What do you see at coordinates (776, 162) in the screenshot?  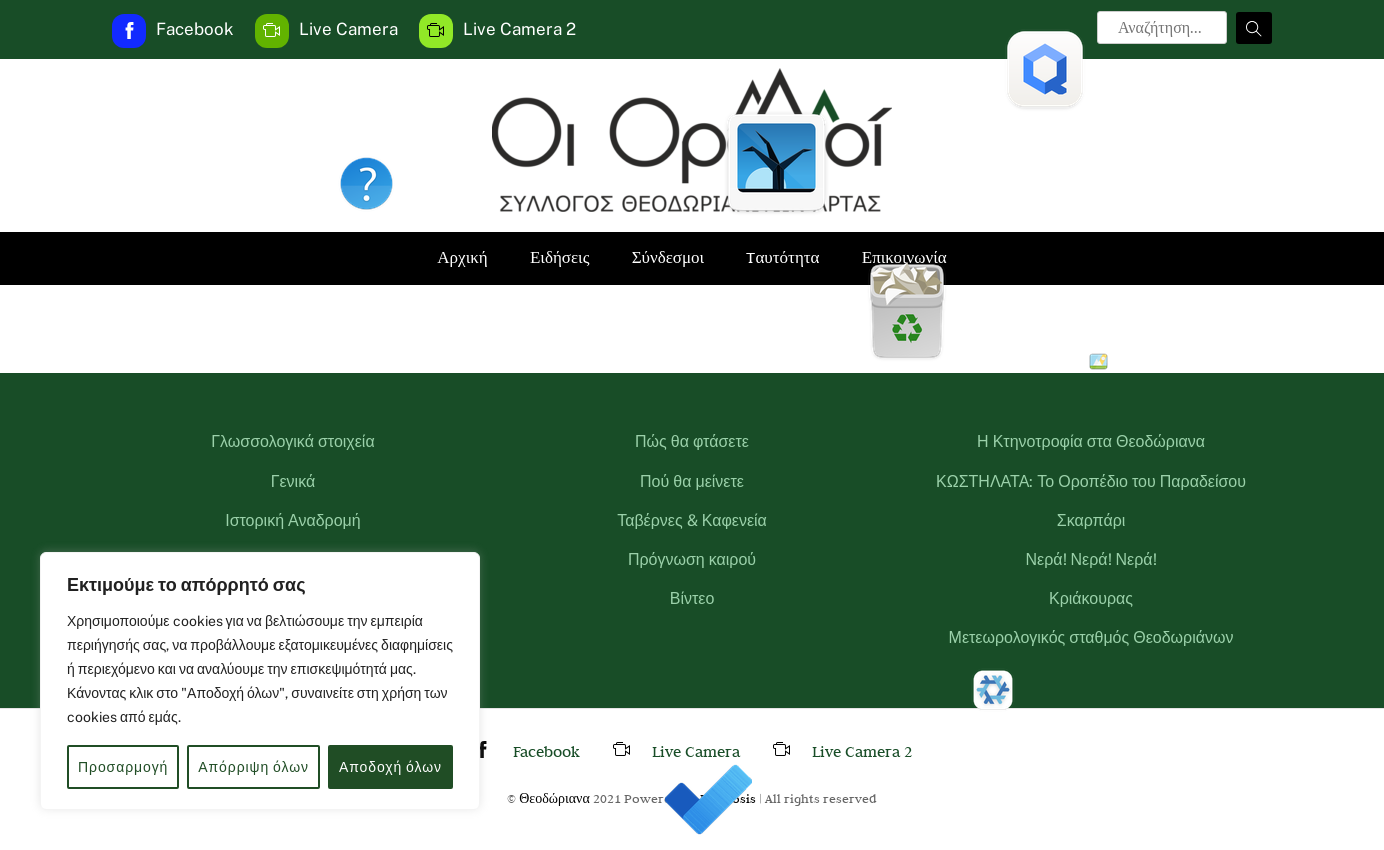 I see `open shotwell photo manager` at bounding box center [776, 162].